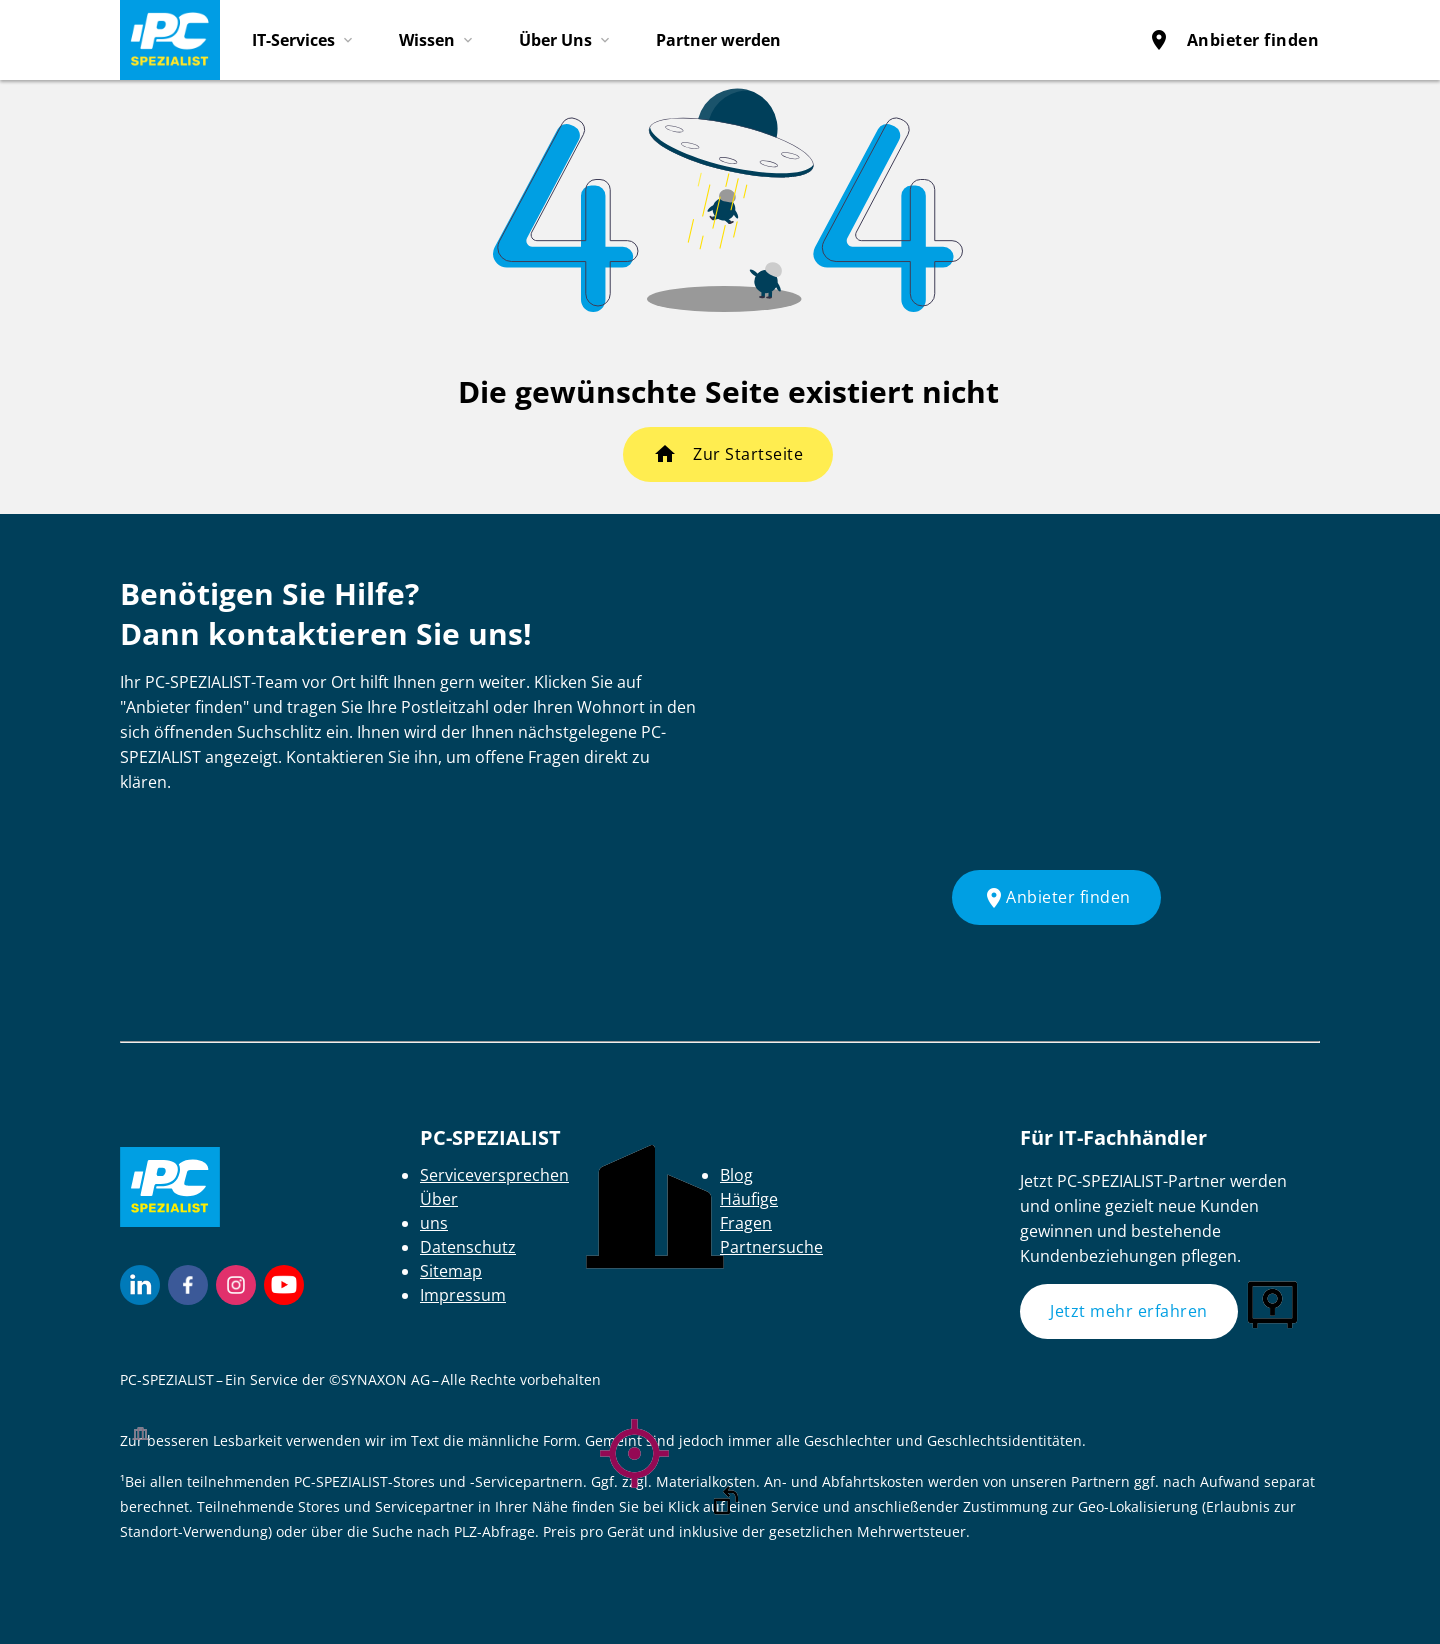  What do you see at coordinates (634, 1453) in the screenshot?
I see `focus on a specific area or element` at bounding box center [634, 1453].